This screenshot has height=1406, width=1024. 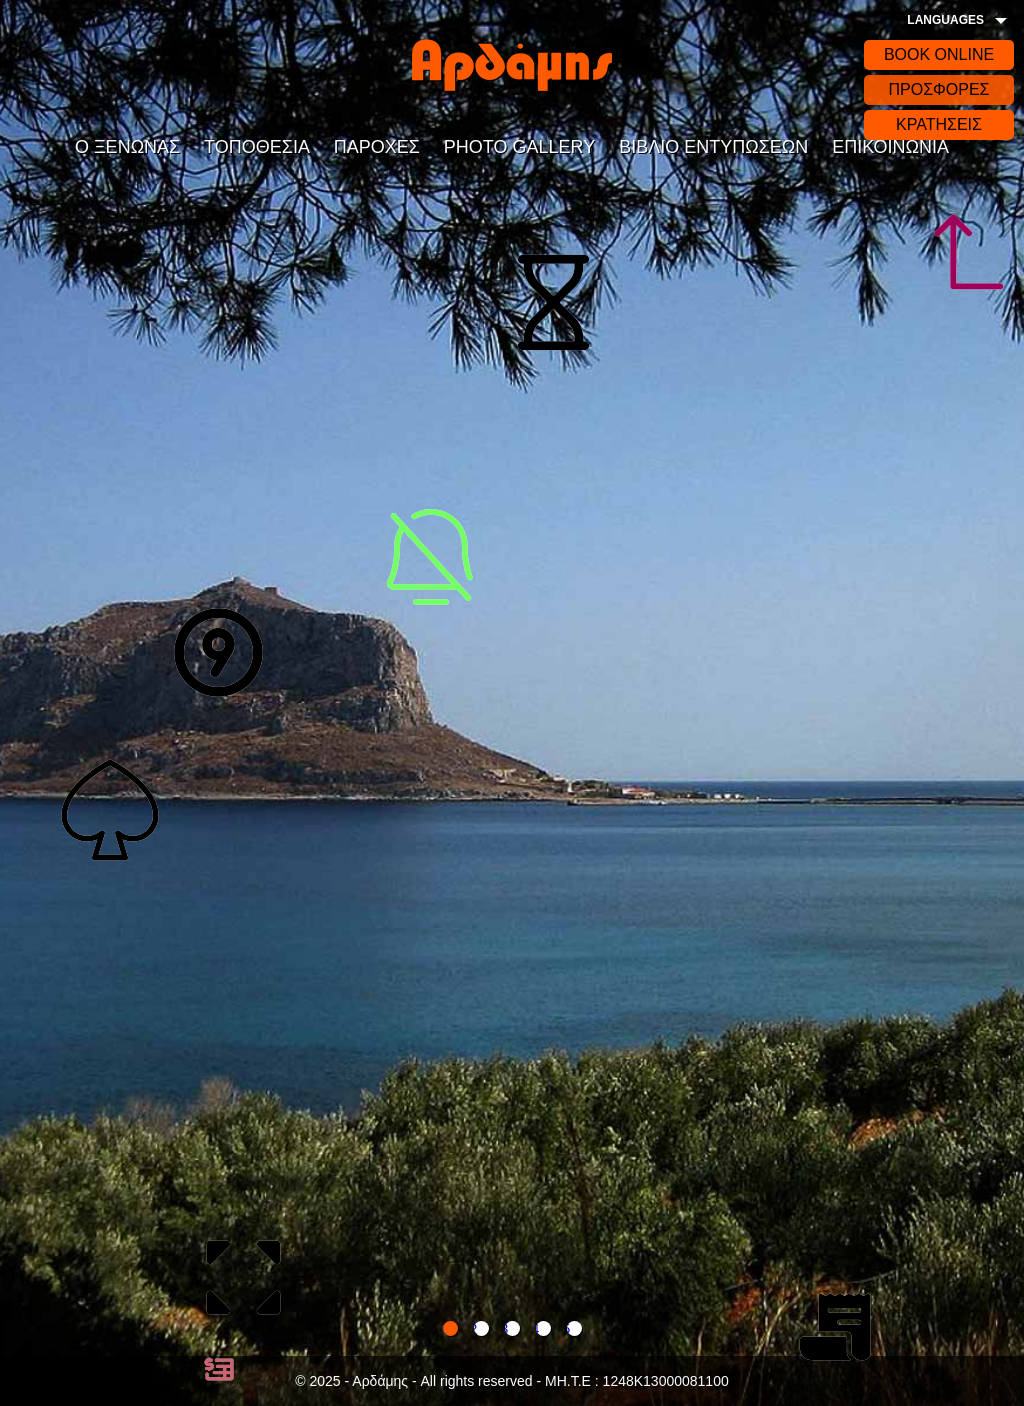 What do you see at coordinates (835, 1327) in the screenshot?
I see `view purchase receipt or transaction history` at bounding box center [835, 1327].